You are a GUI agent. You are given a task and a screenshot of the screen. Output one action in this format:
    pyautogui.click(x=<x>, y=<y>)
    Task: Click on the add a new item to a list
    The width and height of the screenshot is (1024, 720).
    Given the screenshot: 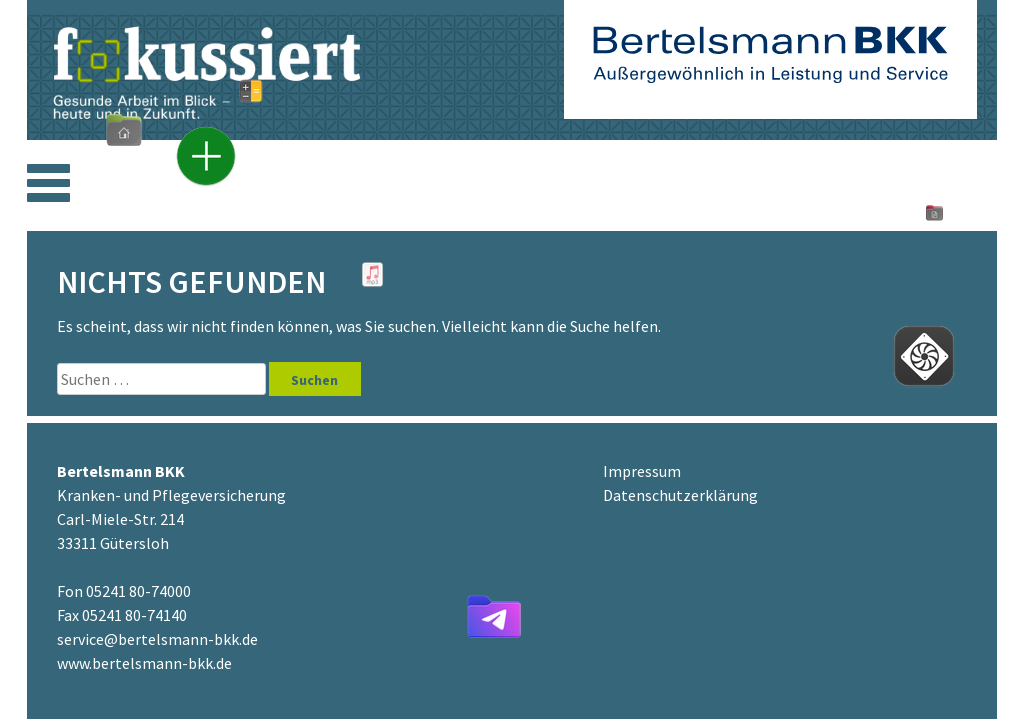 What is the action you would take?
    pyautogui.click(x=206, y=156)
    